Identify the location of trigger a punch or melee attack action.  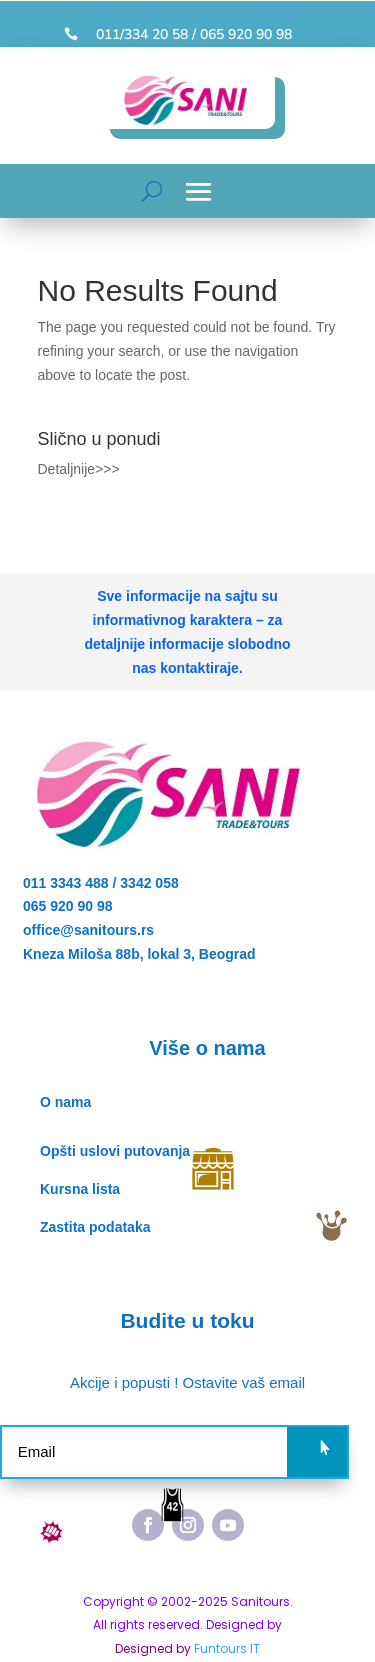
(51, 1531).